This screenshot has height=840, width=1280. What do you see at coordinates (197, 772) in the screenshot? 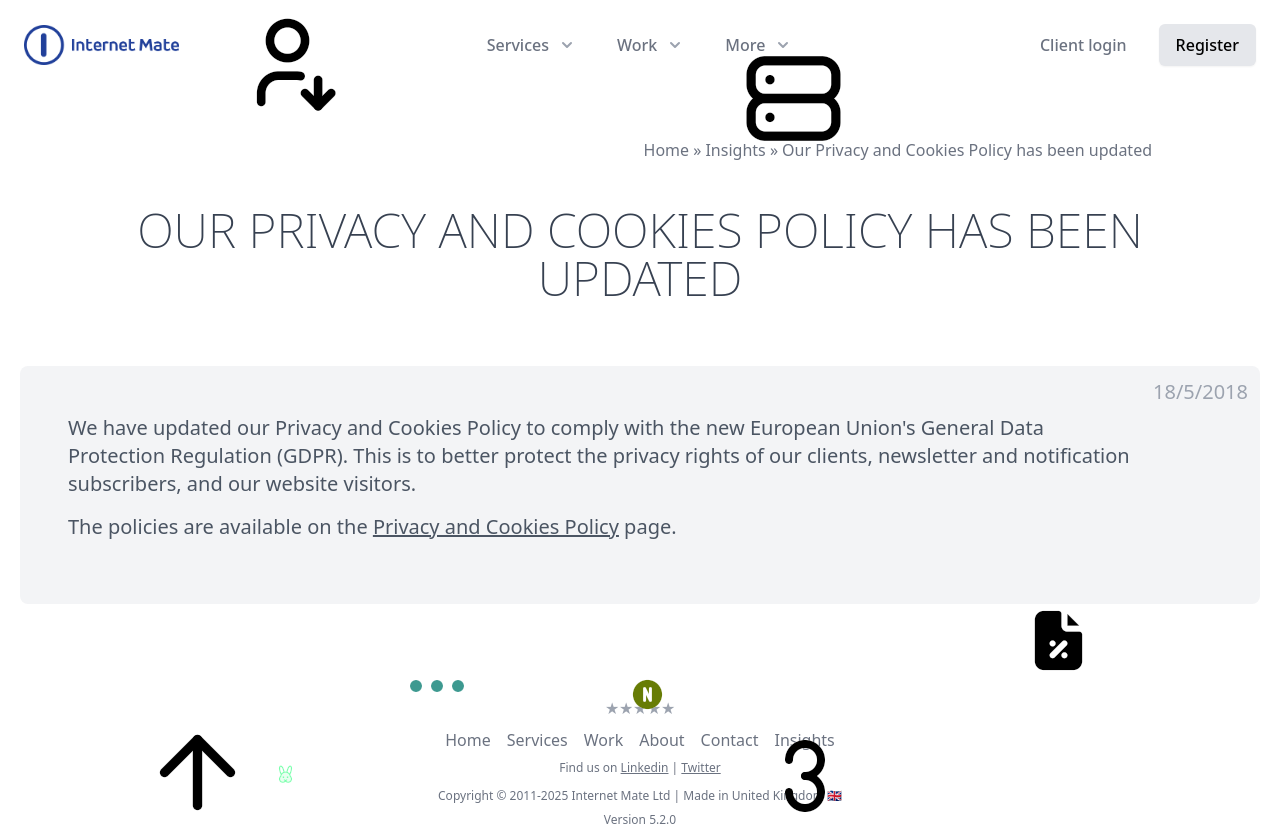
I see `move item up in a list` at bounding box center [197, 772].